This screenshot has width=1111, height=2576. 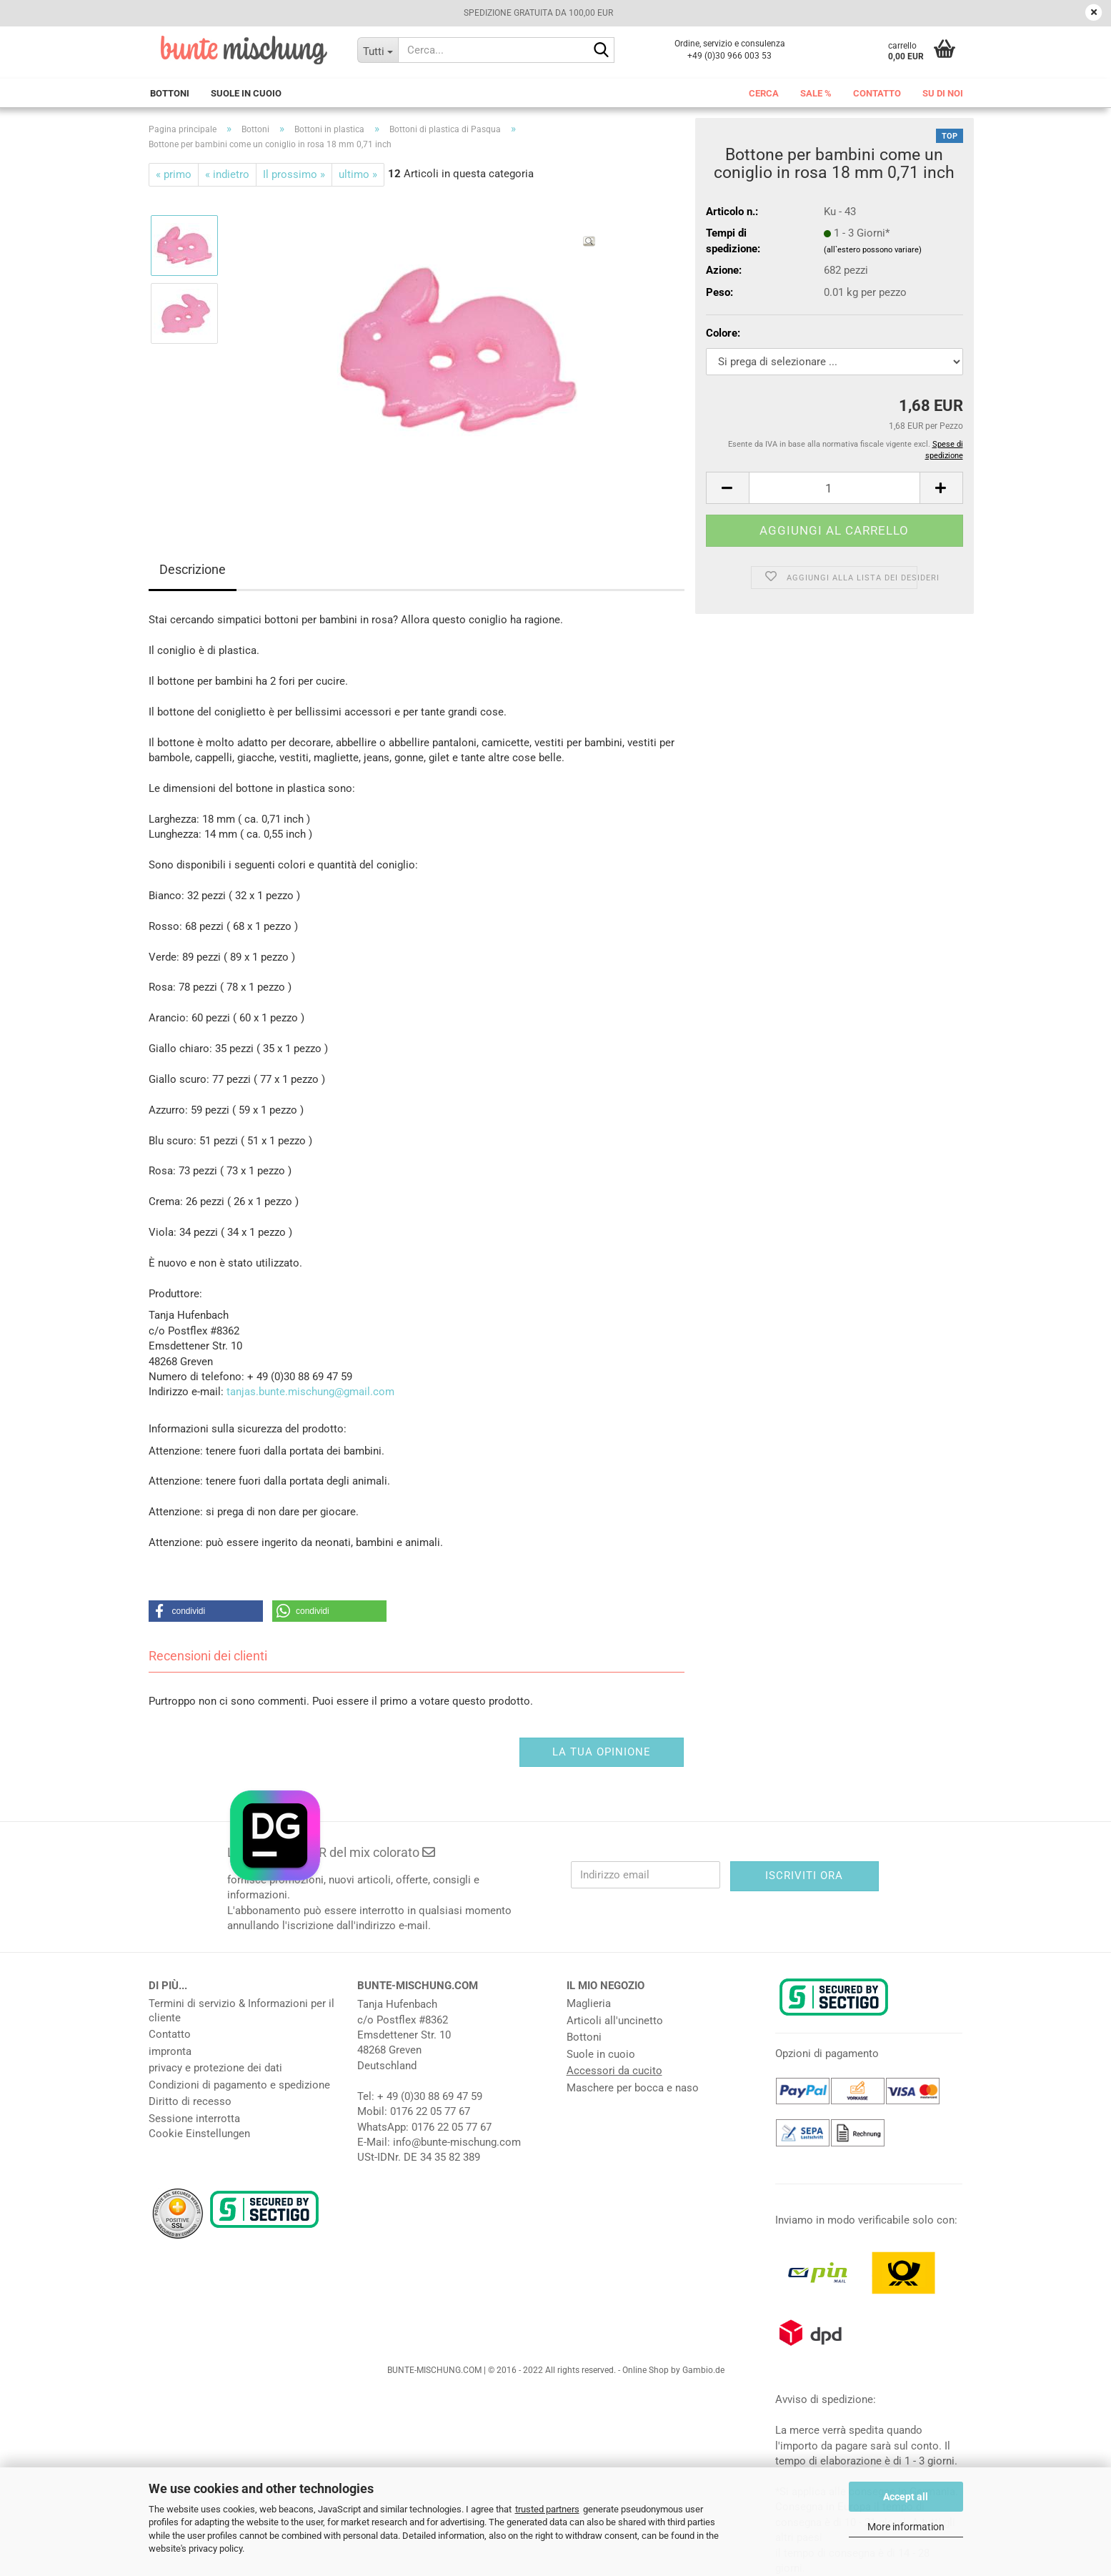 I want to click on open datagrip database ide, so click(x=275, y=1836).